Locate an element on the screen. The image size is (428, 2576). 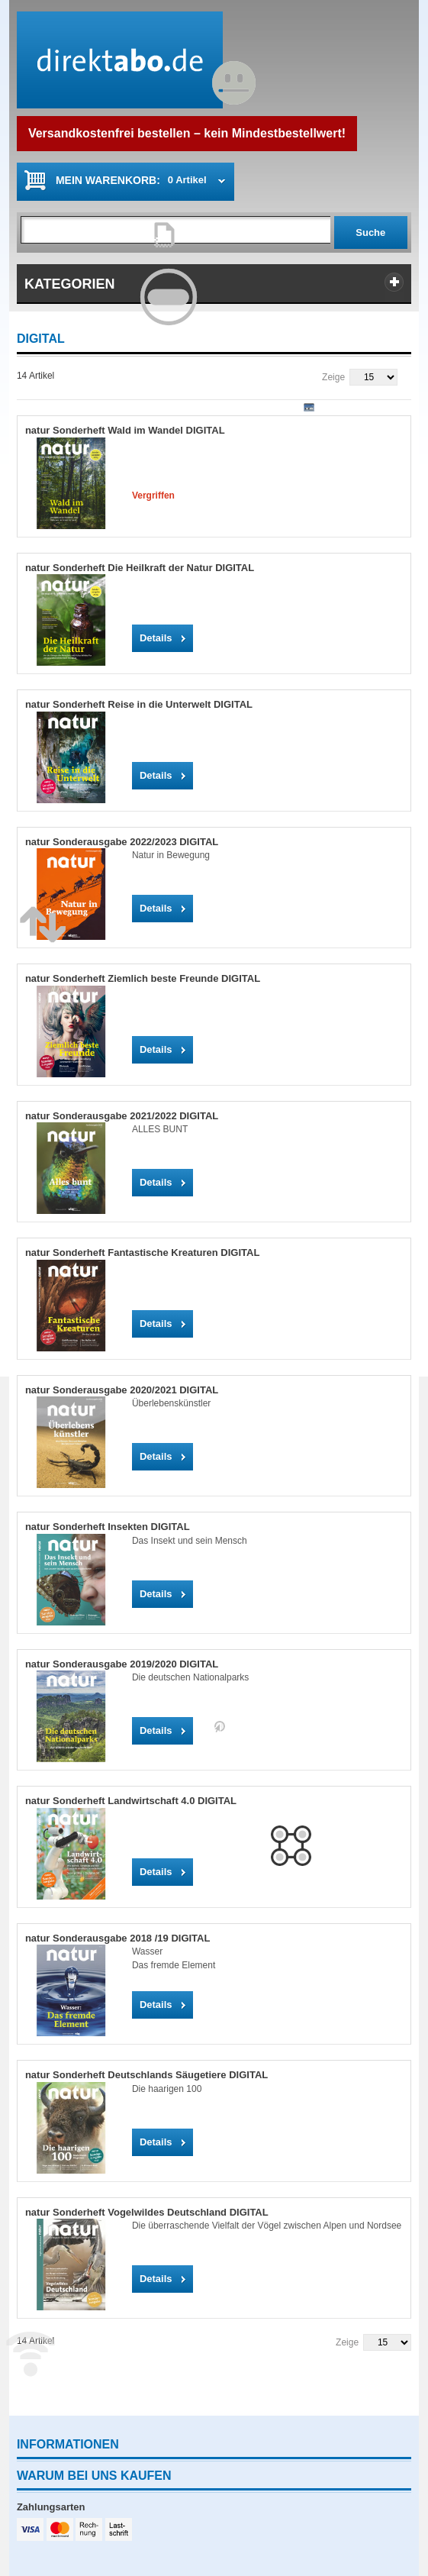
indicates a neutral or indifferent reaction is located at coordinates (233, 82).